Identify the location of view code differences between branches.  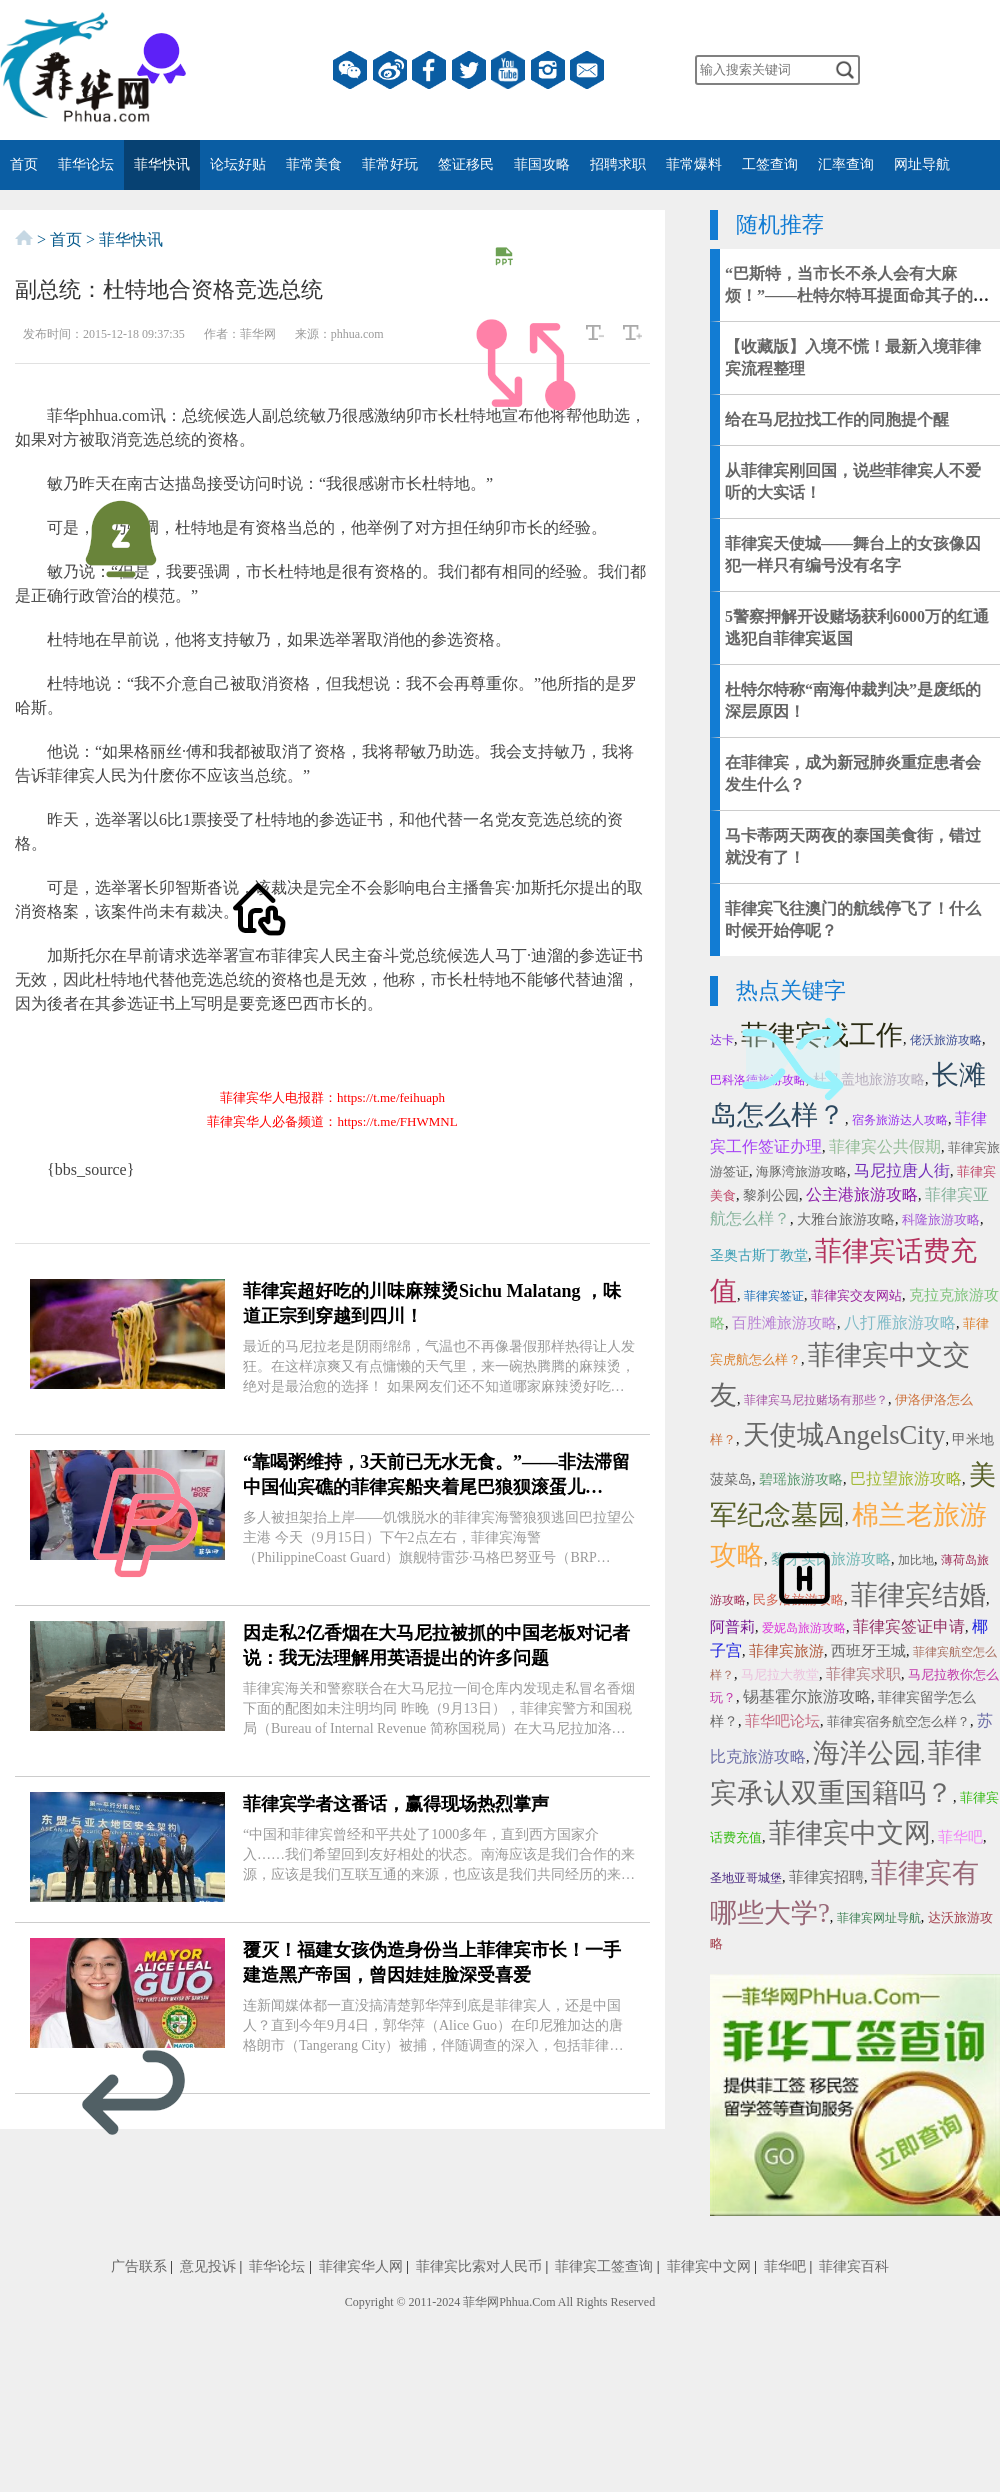
(526, 365).